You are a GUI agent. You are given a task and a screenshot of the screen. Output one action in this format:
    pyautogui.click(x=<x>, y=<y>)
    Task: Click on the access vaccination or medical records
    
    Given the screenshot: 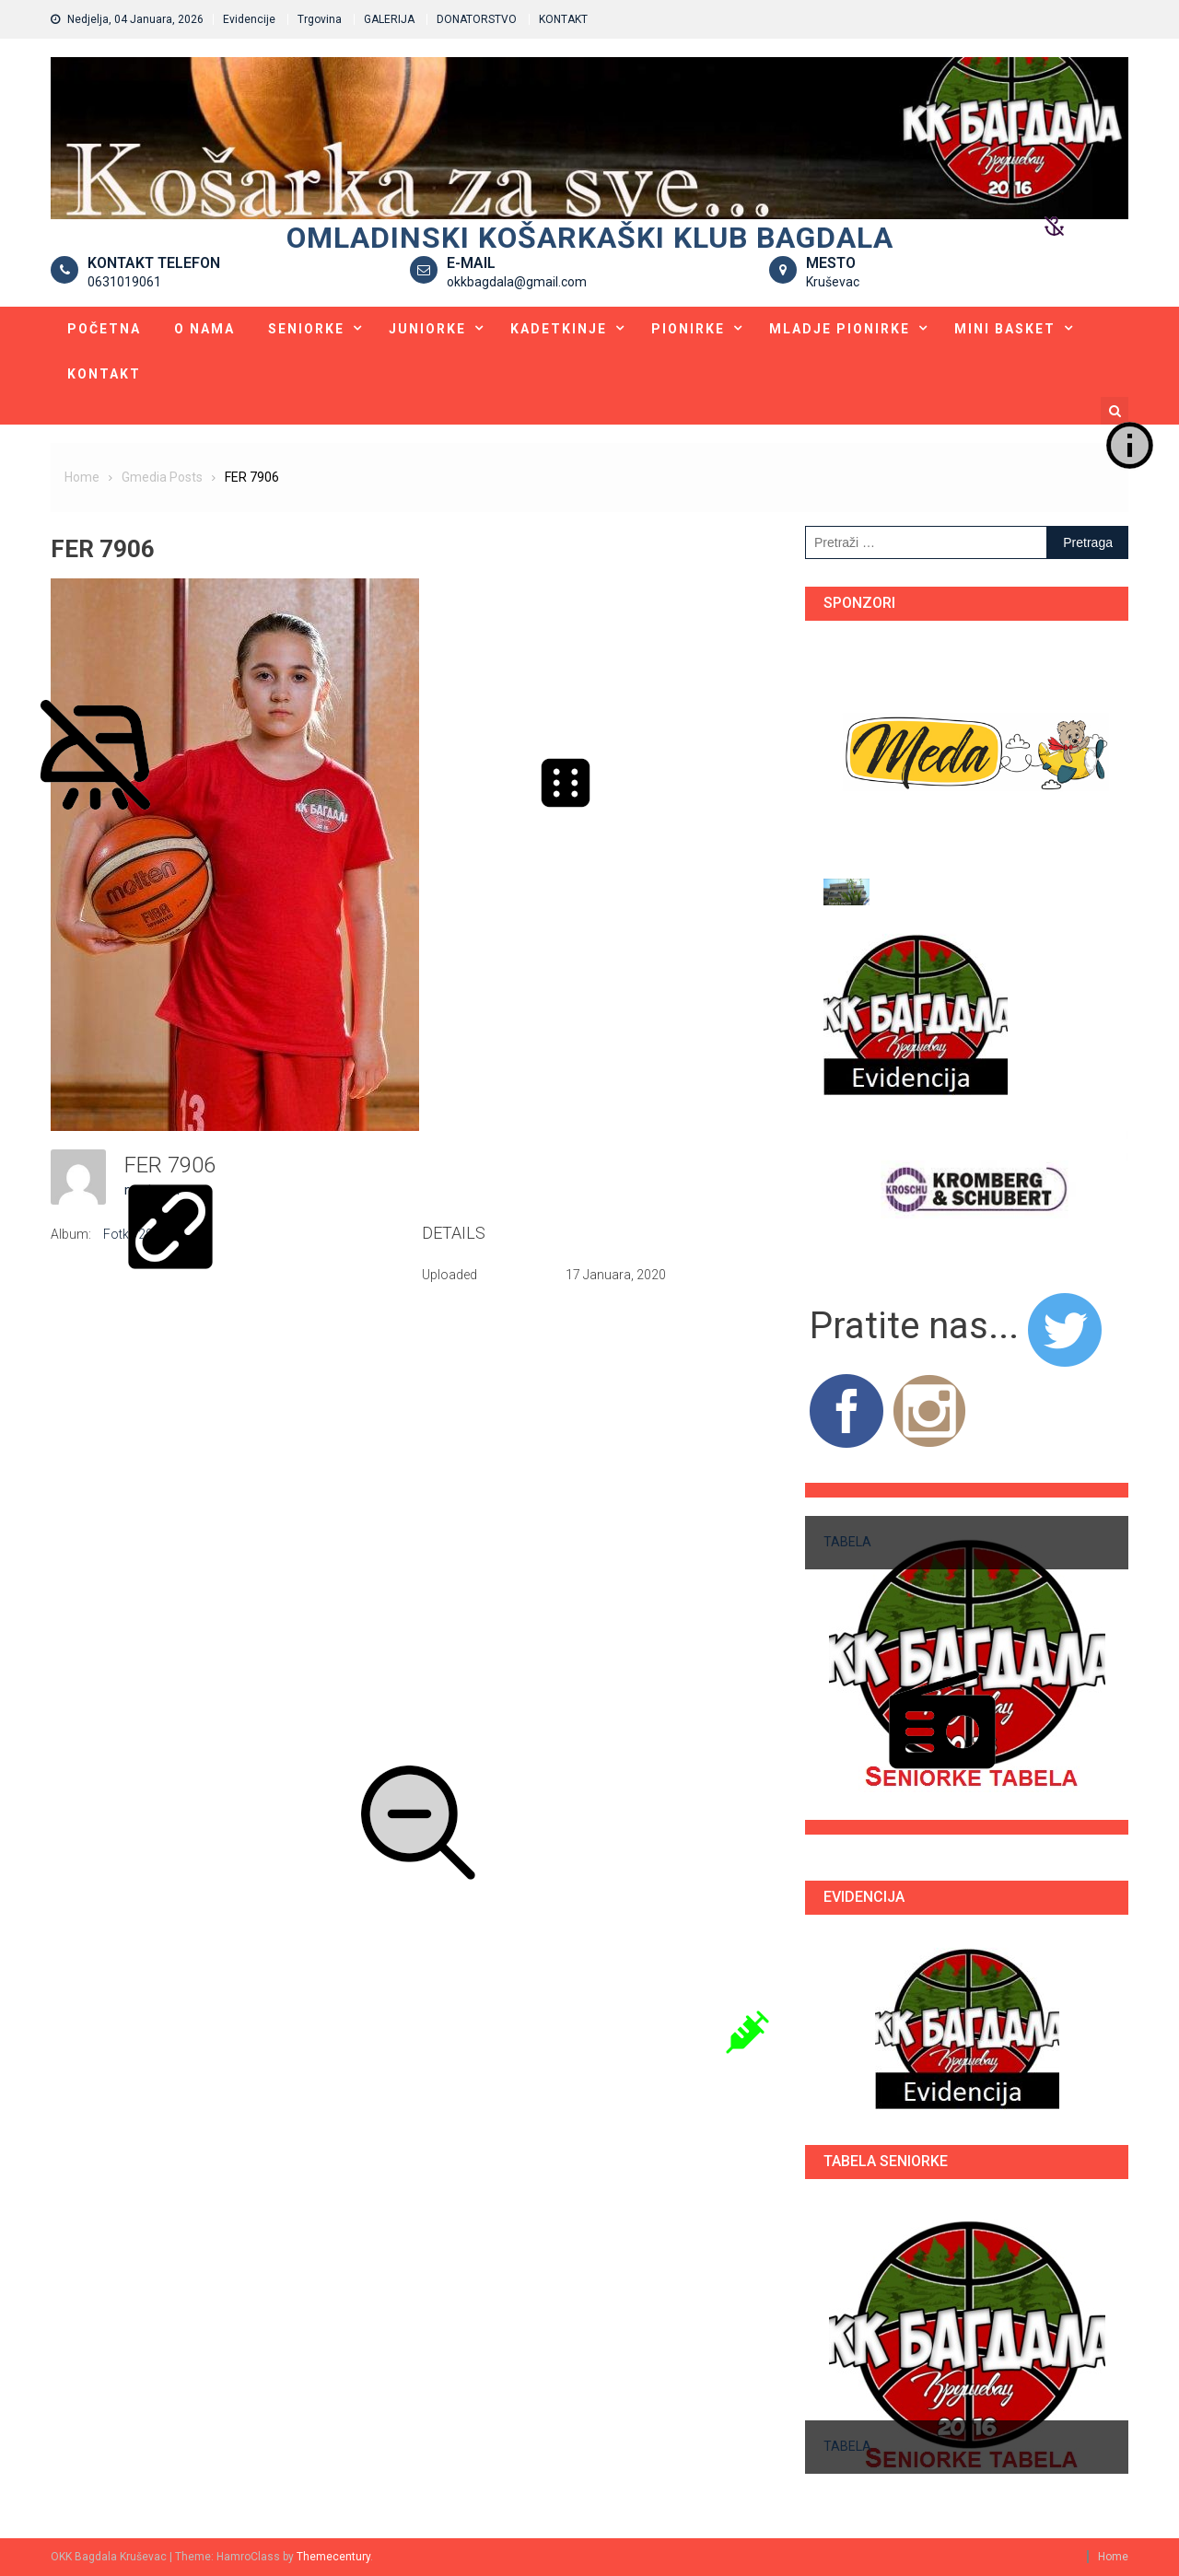 What is the action you would take?
    pyautogui.click(x=747, y=2032)
    